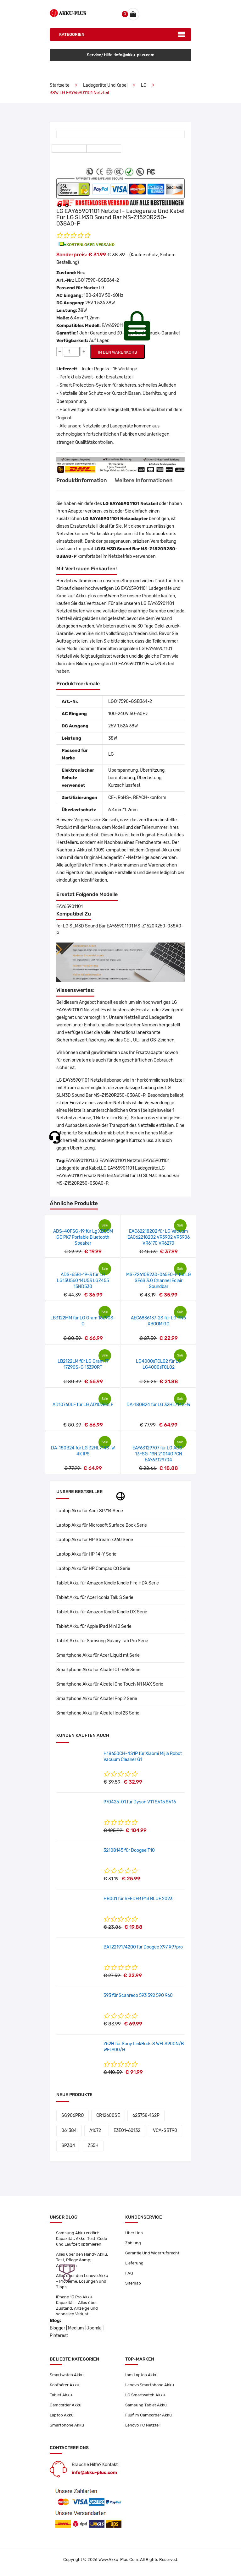 The image size is (241, 2576). I want to click on contact customer support, so click(55, 1137).